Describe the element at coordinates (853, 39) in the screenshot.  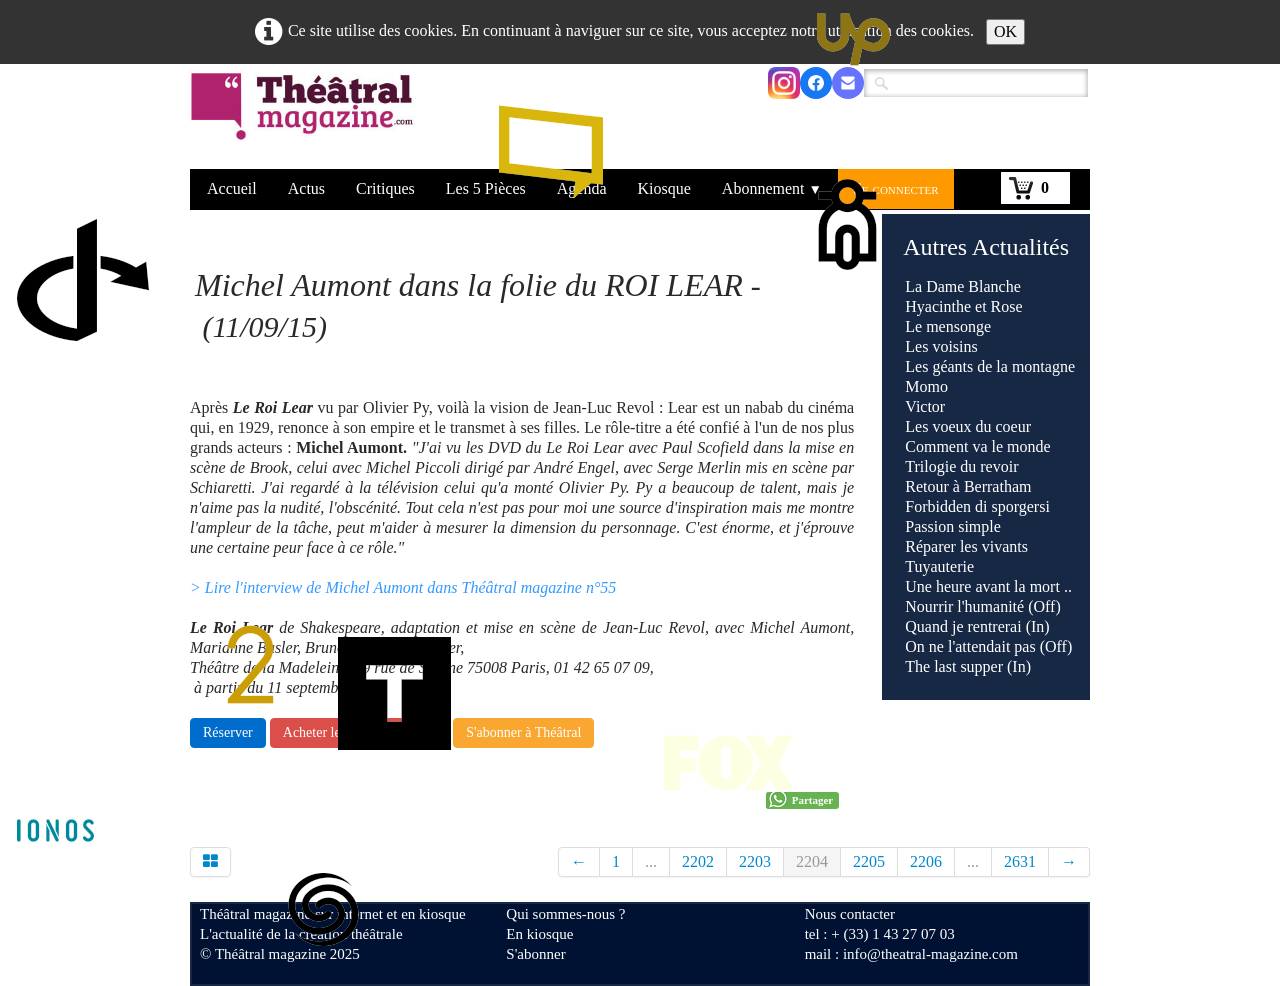
I see `open the Upwork app` at that location.